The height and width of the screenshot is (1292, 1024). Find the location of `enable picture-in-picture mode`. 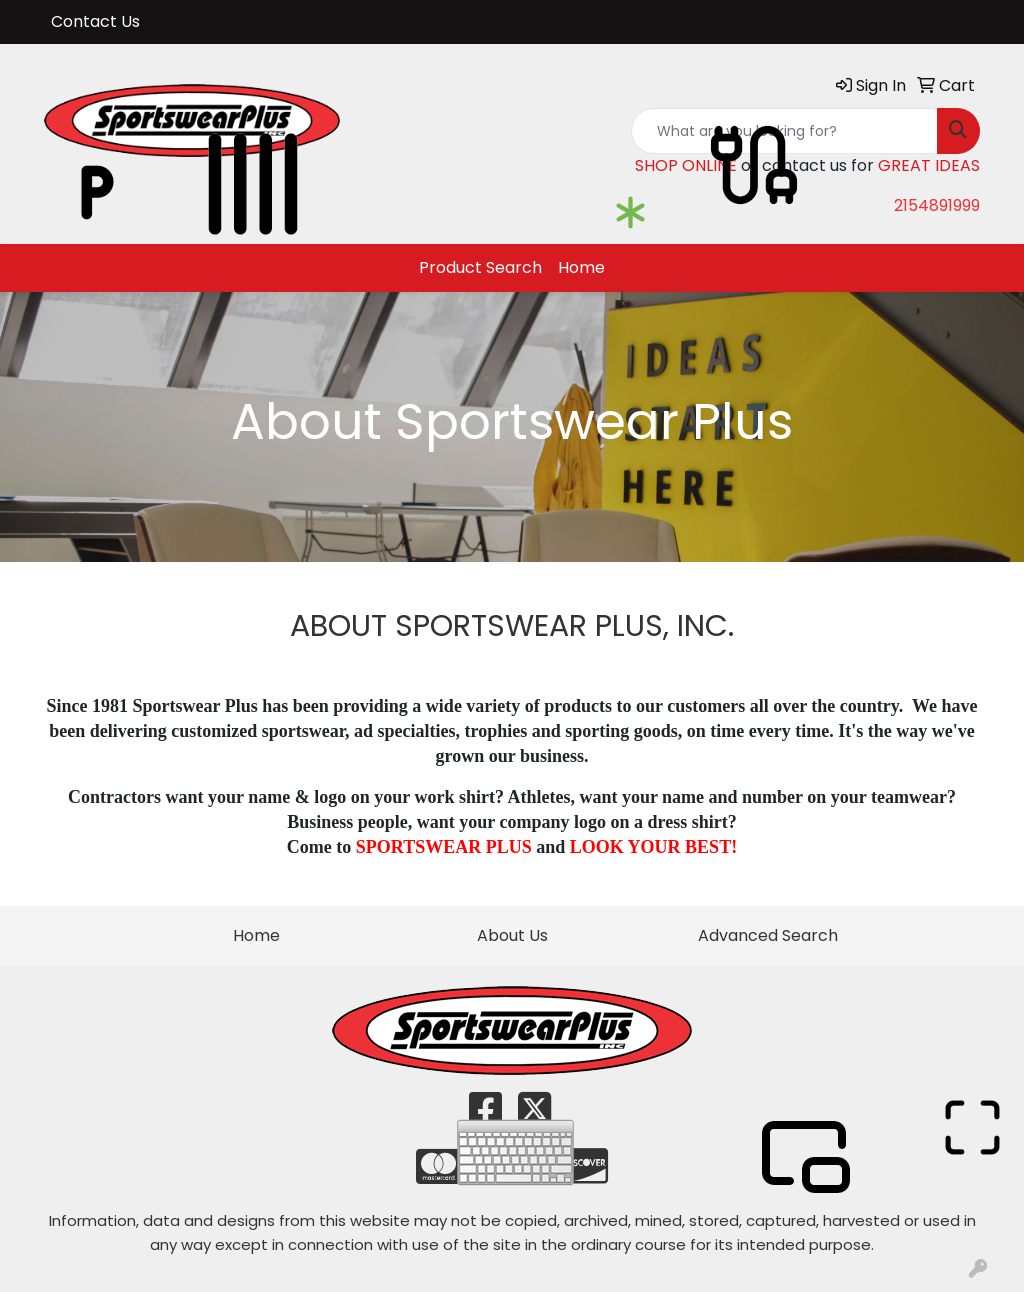

enable picture-in-picture mode is located at coordinates (806, 1157).